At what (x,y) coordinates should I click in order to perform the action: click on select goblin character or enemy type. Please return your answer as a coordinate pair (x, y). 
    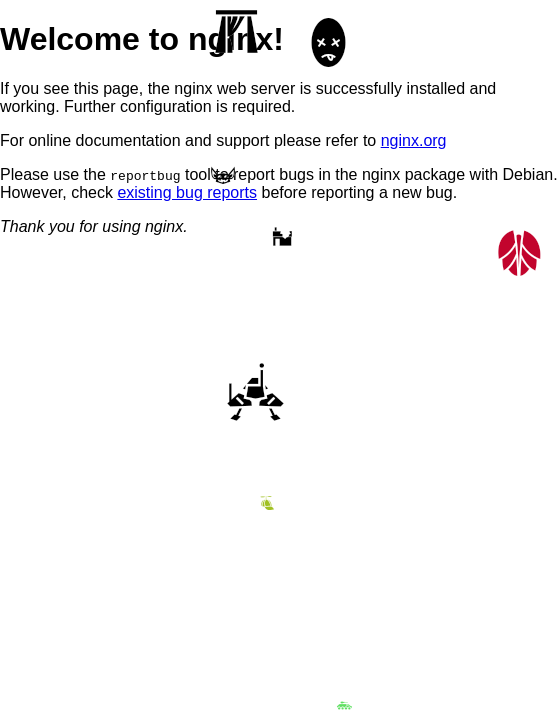
    Looking at the image, I should click on (223, 176).